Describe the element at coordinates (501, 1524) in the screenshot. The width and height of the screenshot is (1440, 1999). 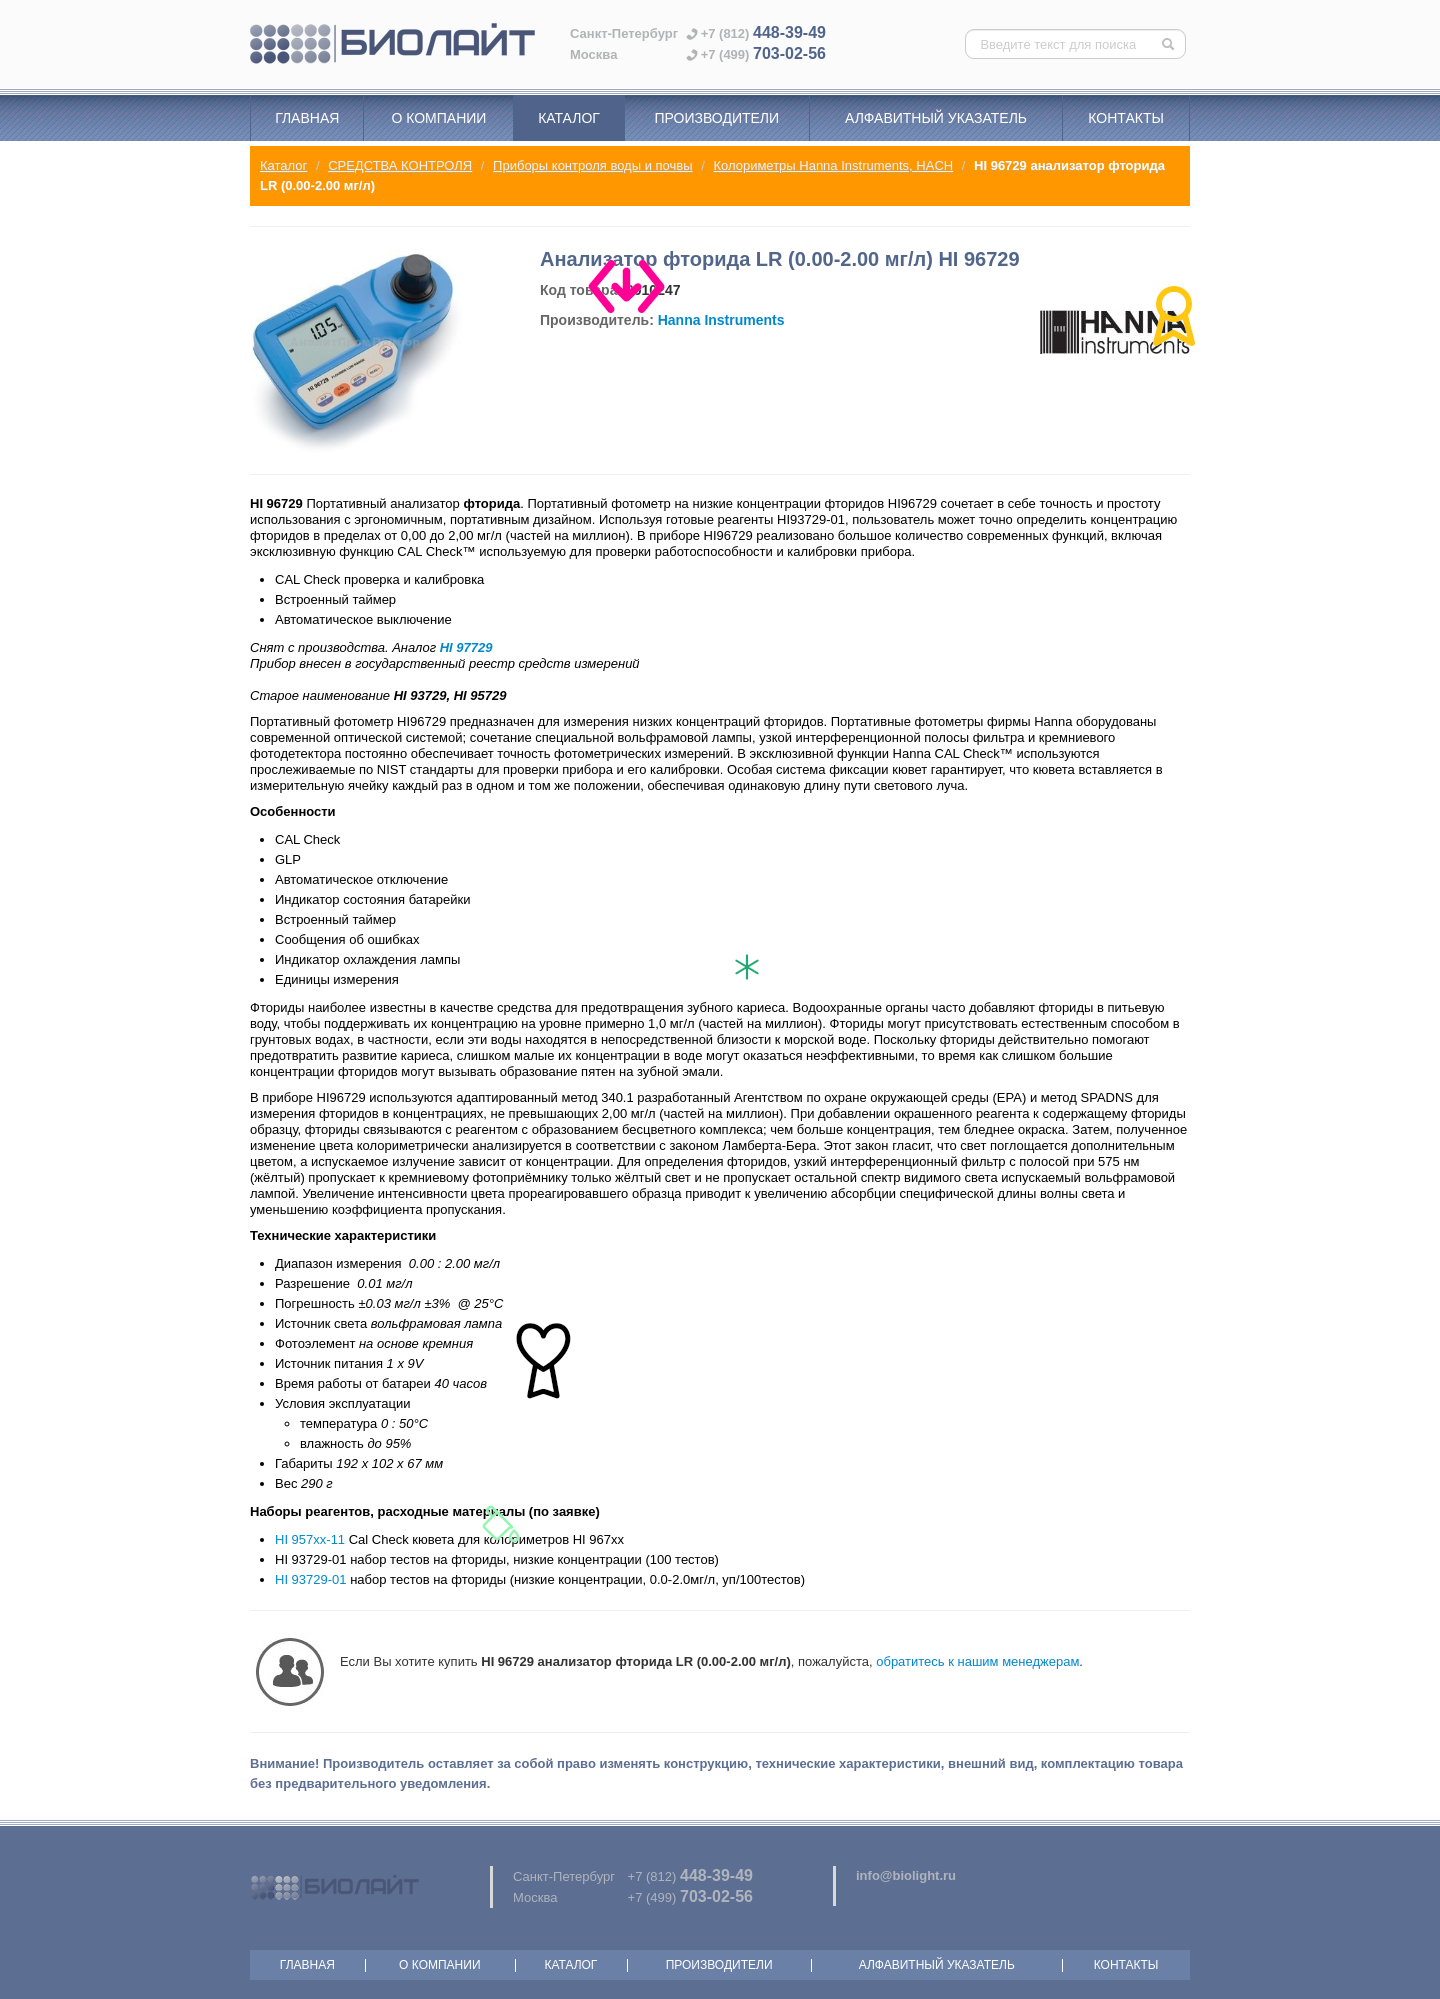
I see `fill an area with color` at that location.